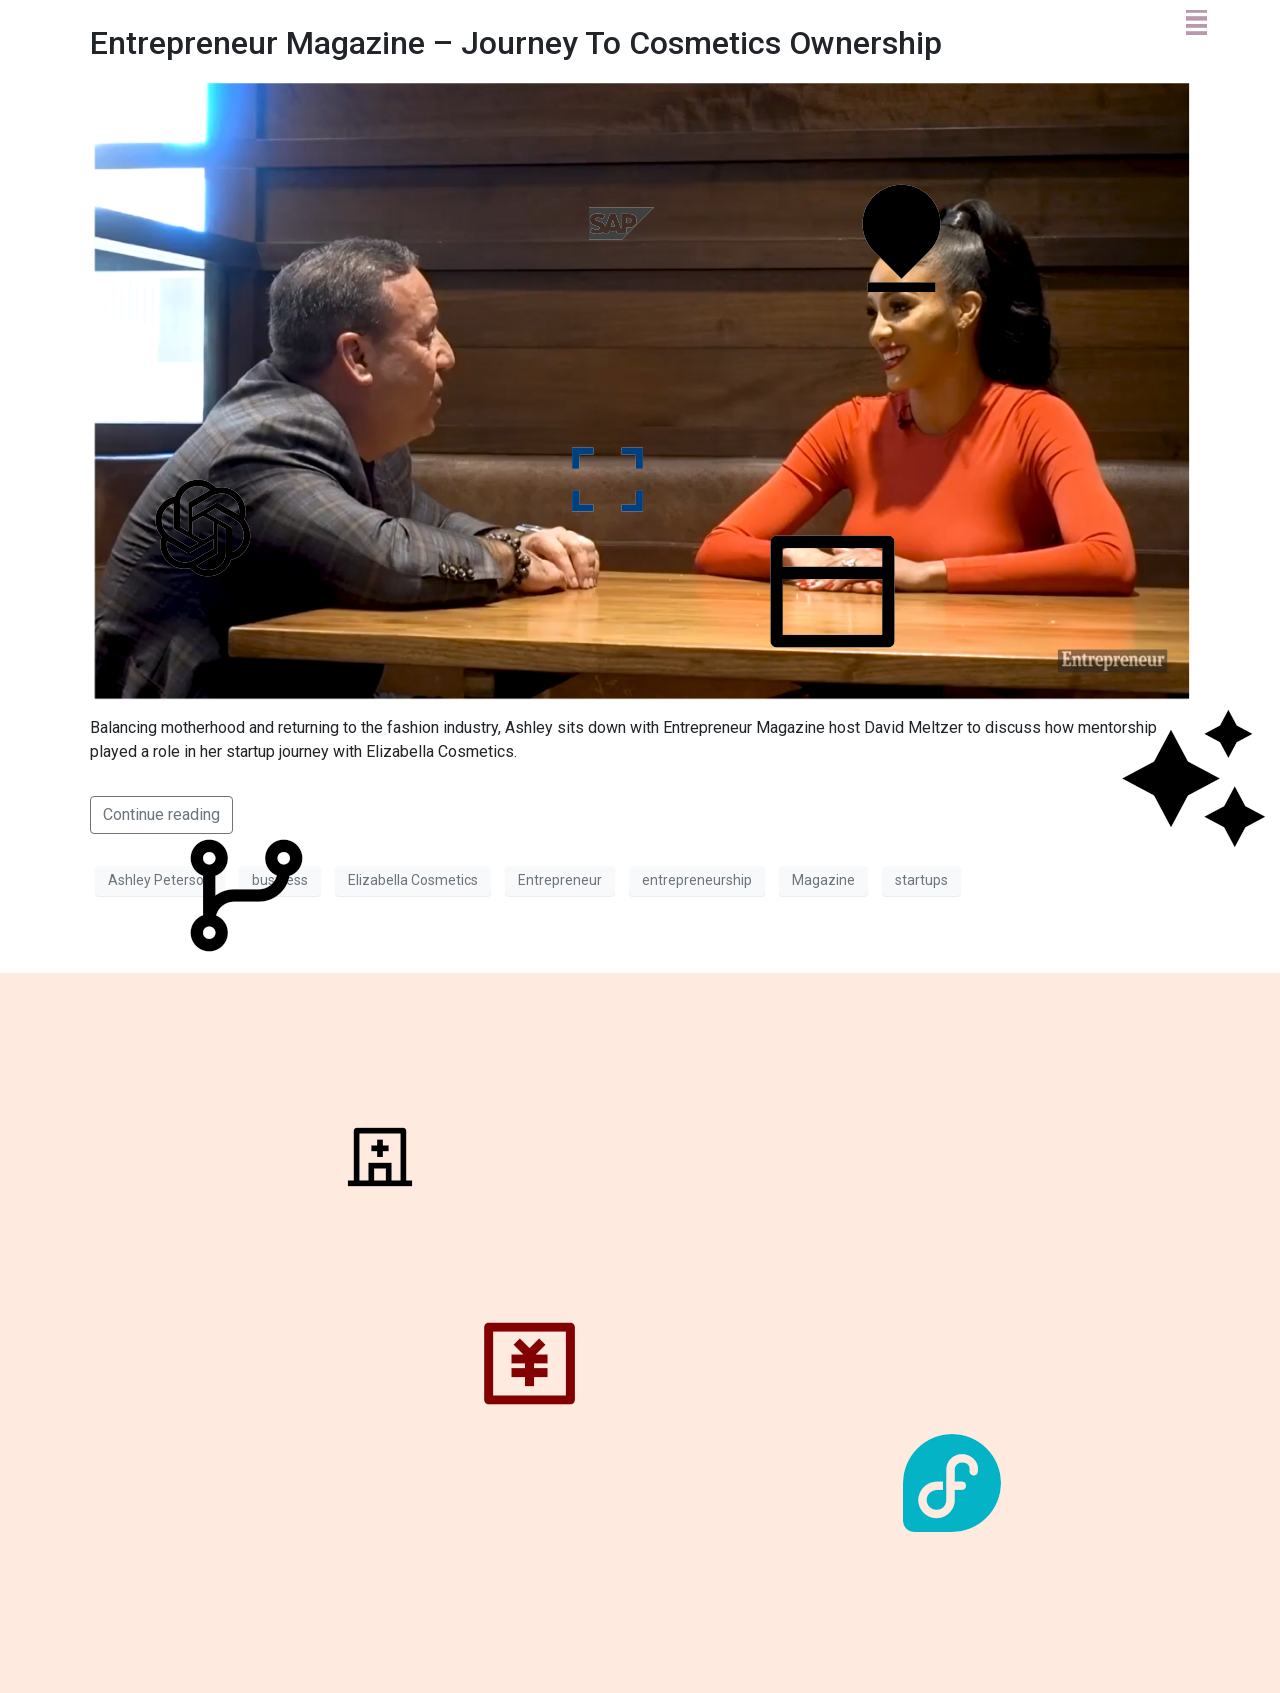 Image resolution: width=1280 pixels, height=1693 pixels. Describe the element at coordinates (607, 479) in the screenshot. I see `enter fullscreen mode` at that location.